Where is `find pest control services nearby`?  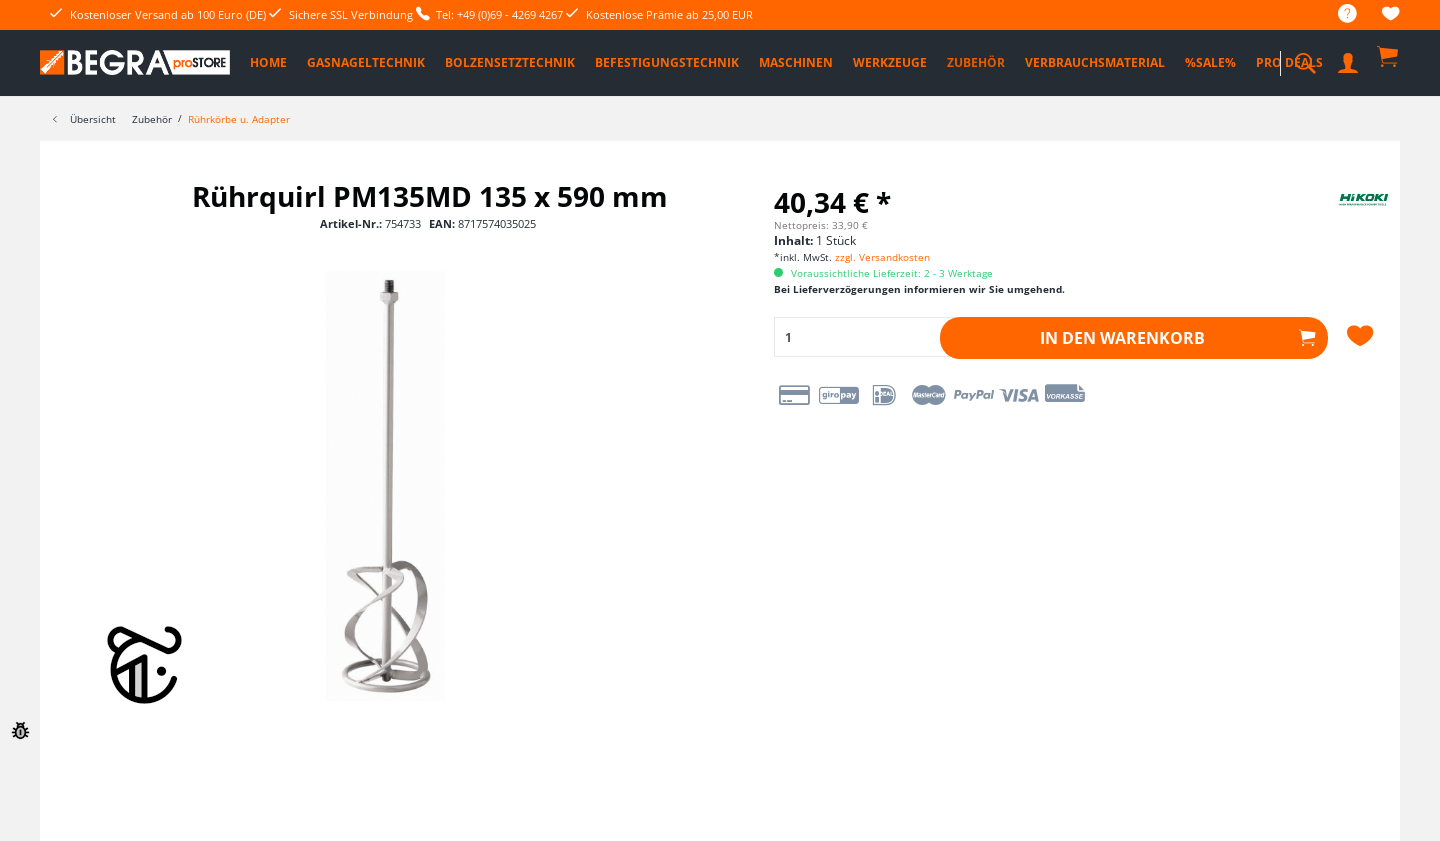 find pest control services nearby is located at coordinates (20, 730).